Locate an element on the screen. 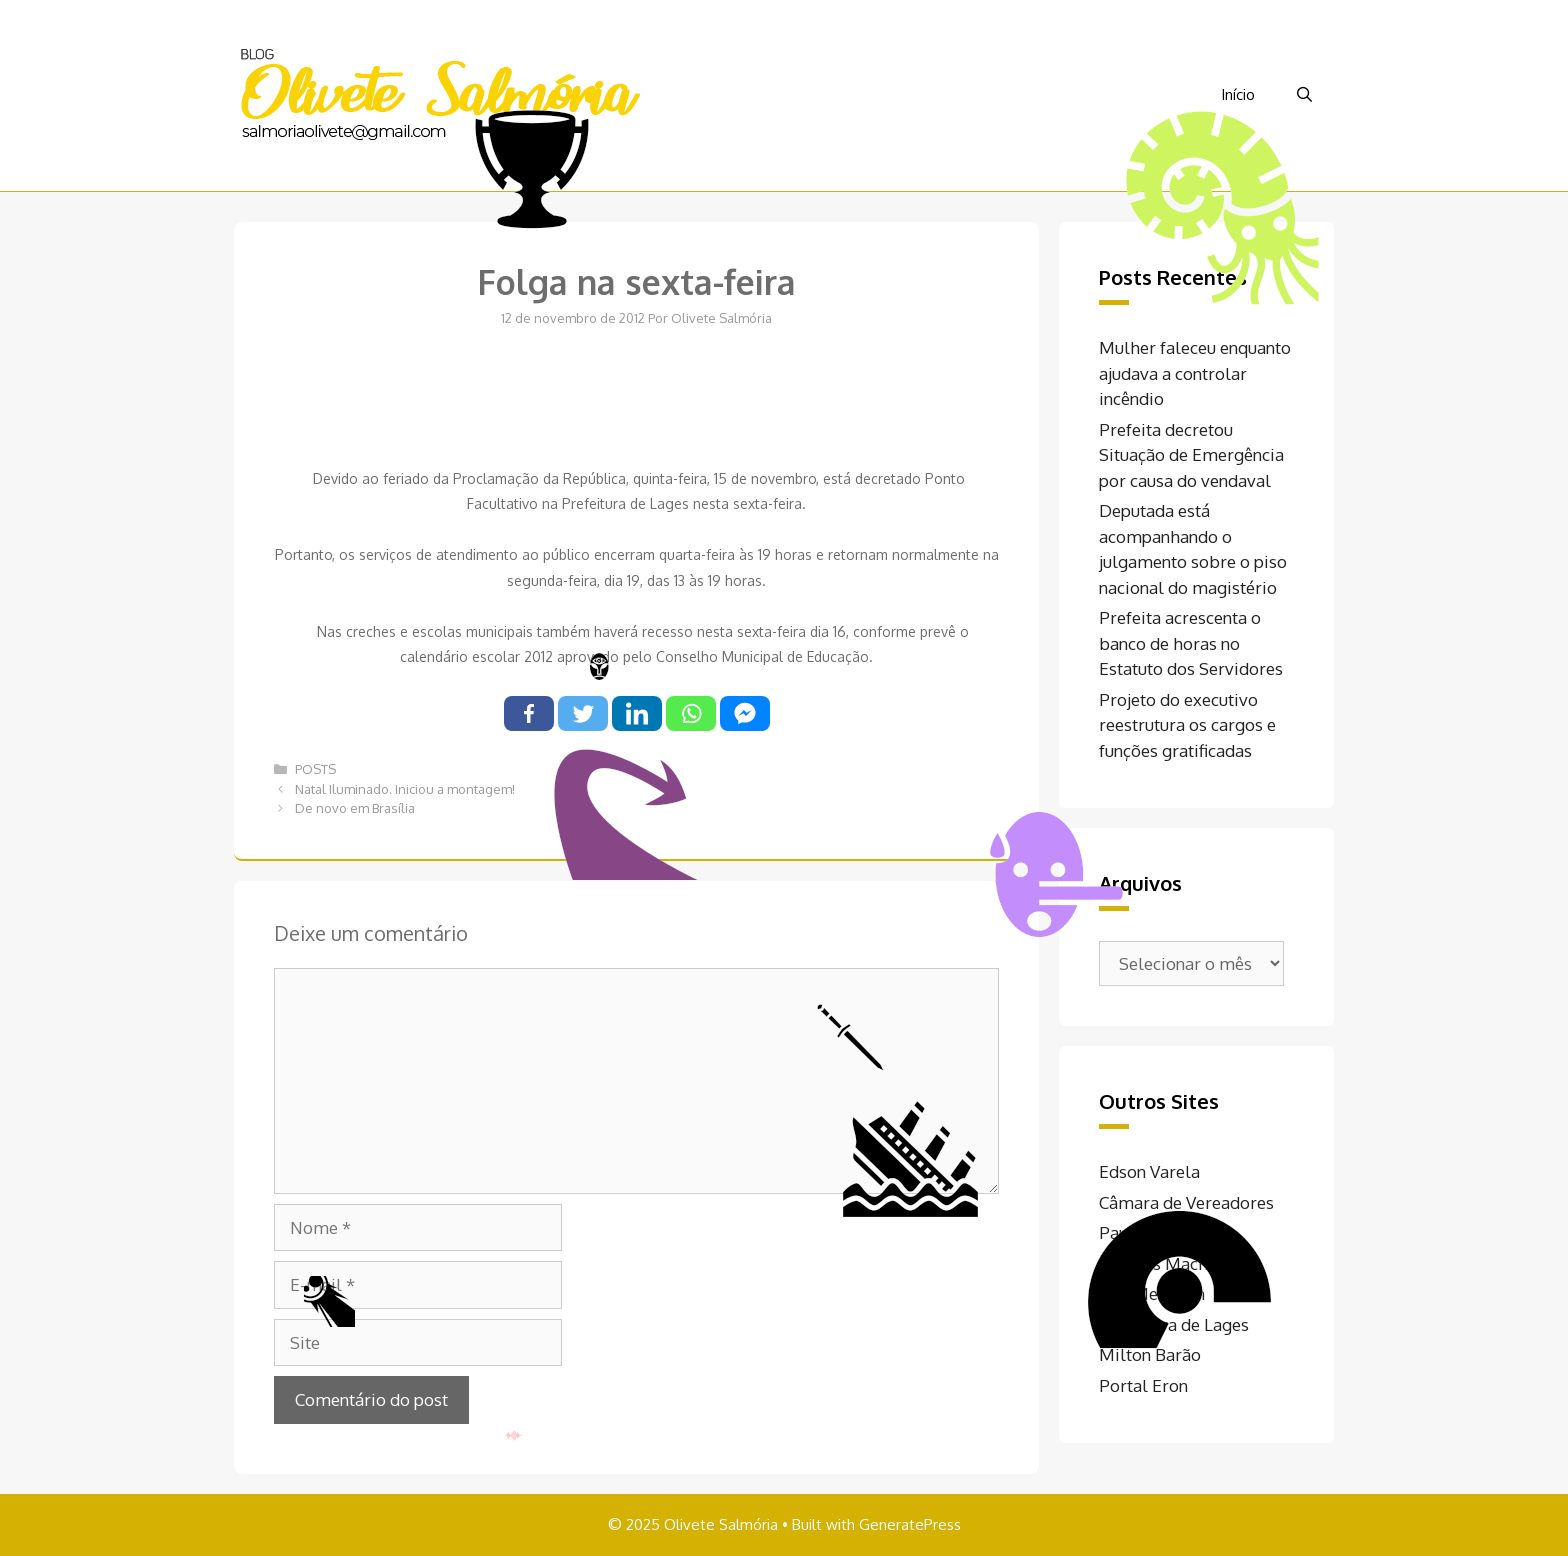  indicates a player is bluffing or lying is located at coordinates (1056, 874).